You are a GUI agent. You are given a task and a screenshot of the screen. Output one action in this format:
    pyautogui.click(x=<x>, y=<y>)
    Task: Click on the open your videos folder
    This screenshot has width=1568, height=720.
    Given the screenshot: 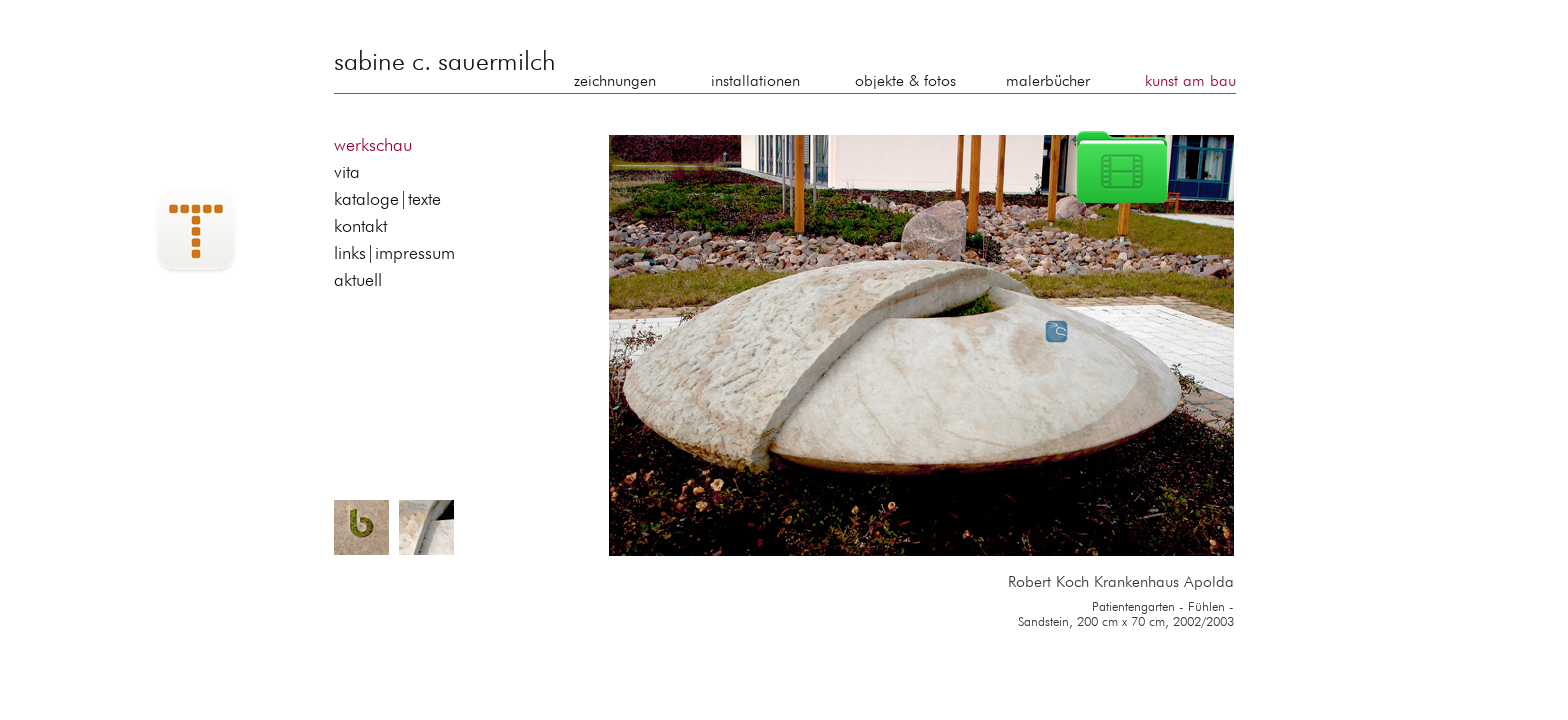 What is the action you would take?
    pyautogui.click(x=1122, y=167)
    